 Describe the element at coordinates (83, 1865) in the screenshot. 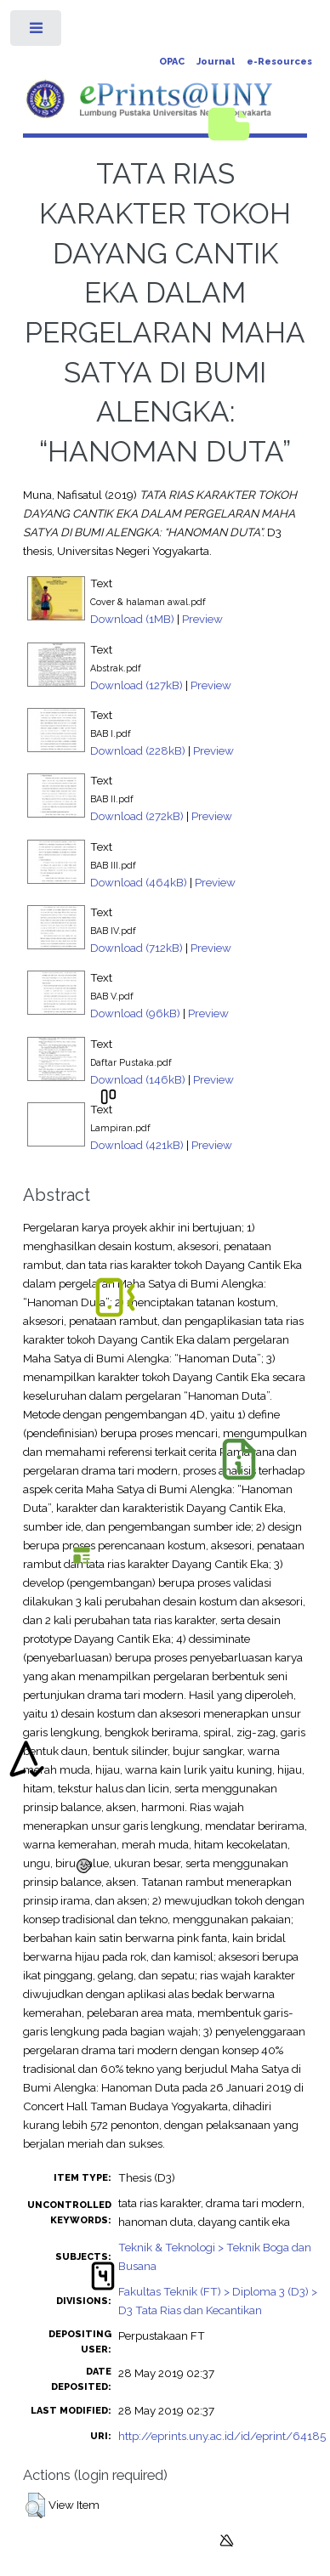

I see `add a sticker or emoji to your message` at that location.